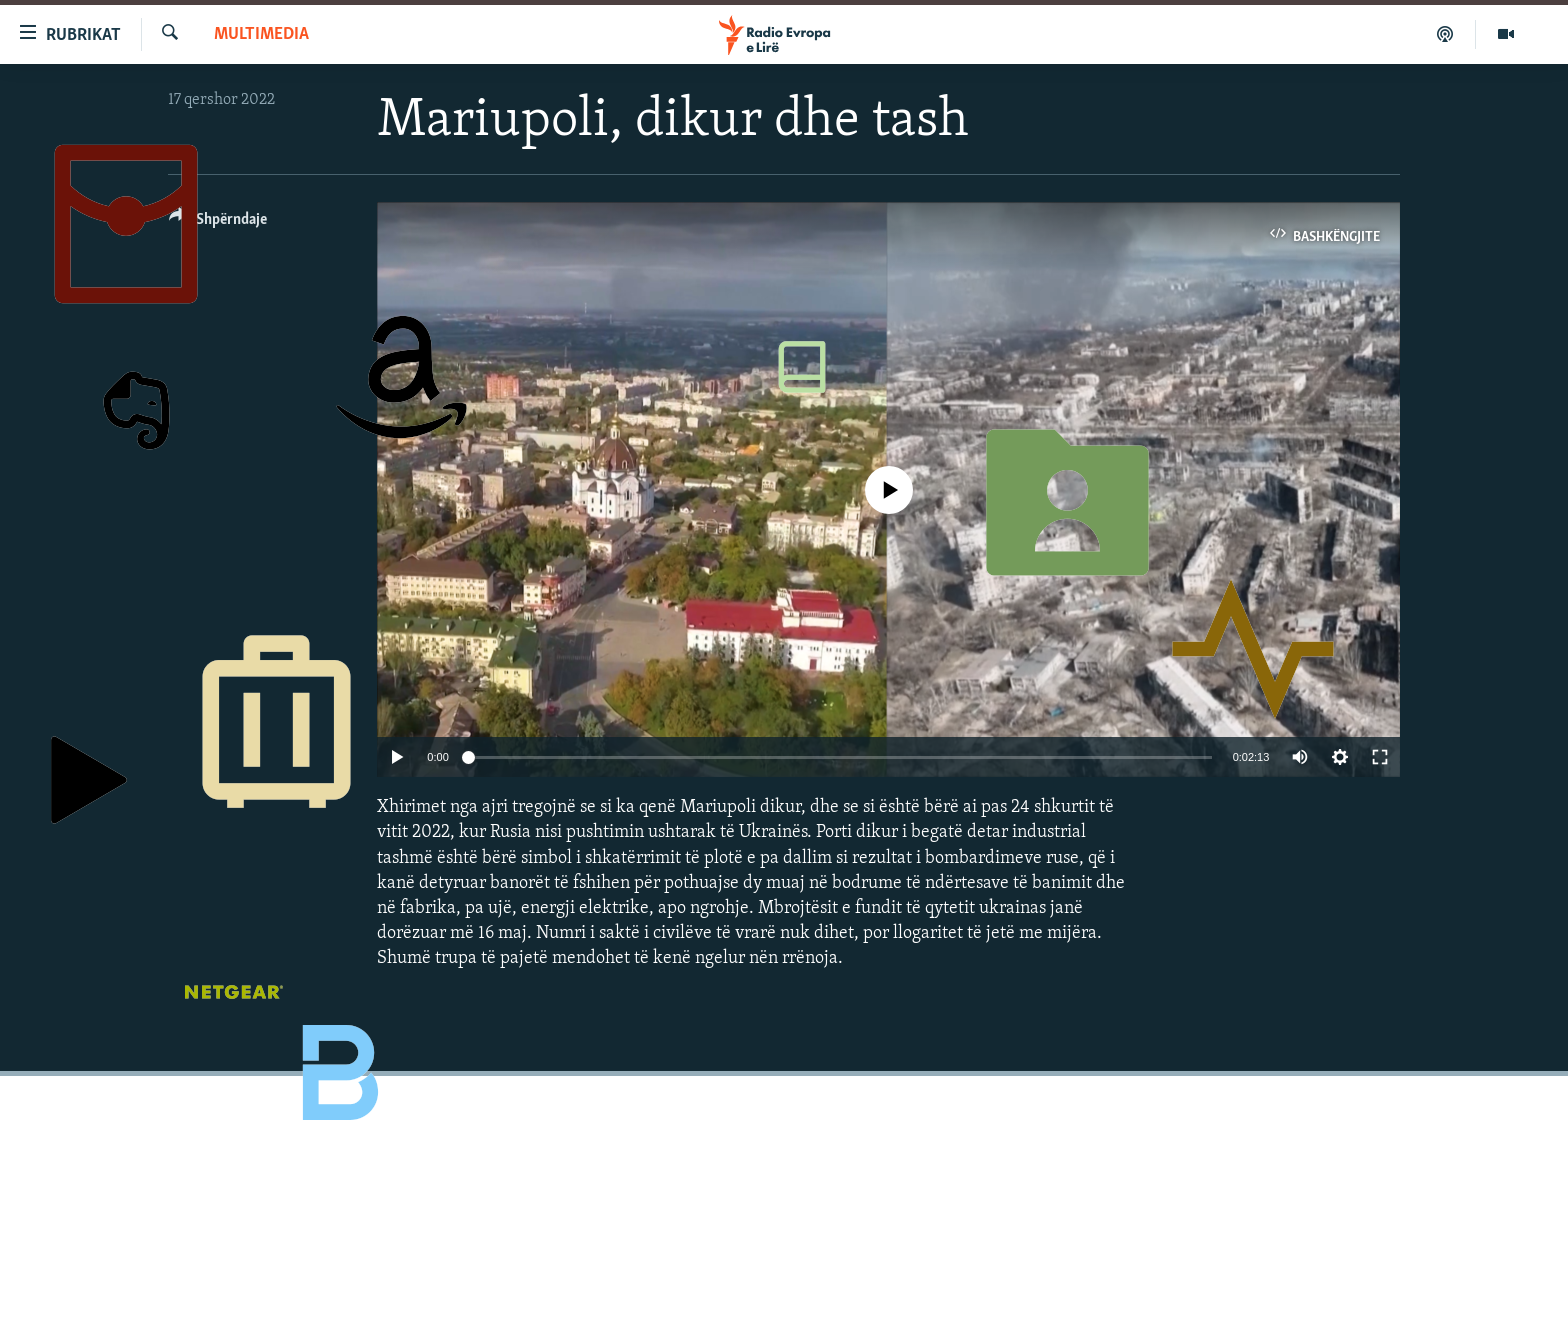 Image resolution: width=1568 pixels, height=1342 pixels. Describe the element at coordinates (84, 780) in the screenshot. I see `play media or start playback` at that location.